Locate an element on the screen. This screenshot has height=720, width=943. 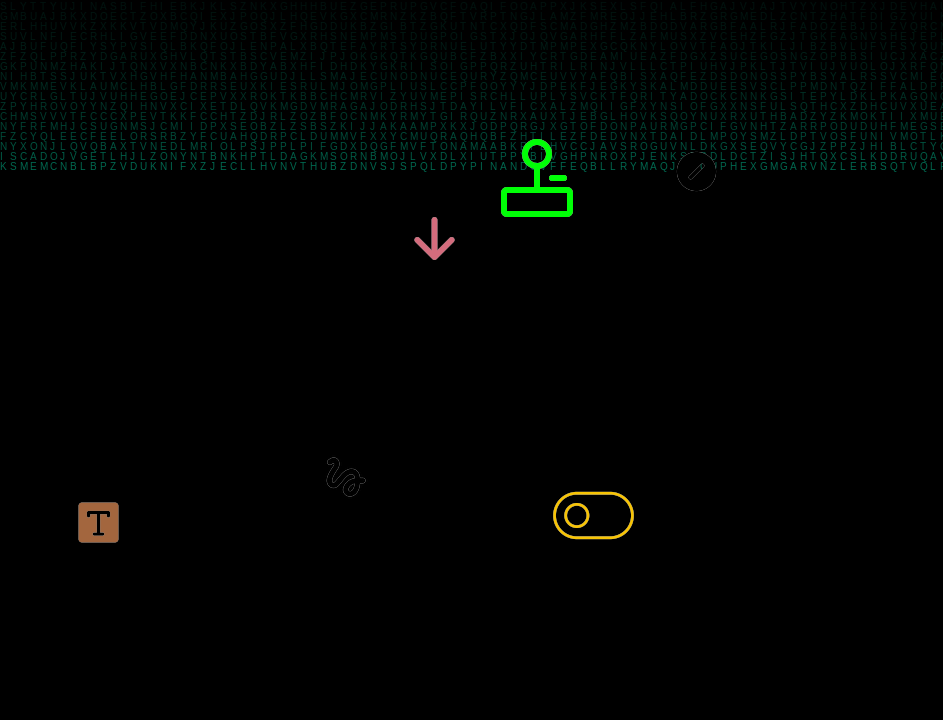
indicates a blocked or prohibited action is located at coordinates (696, 171).